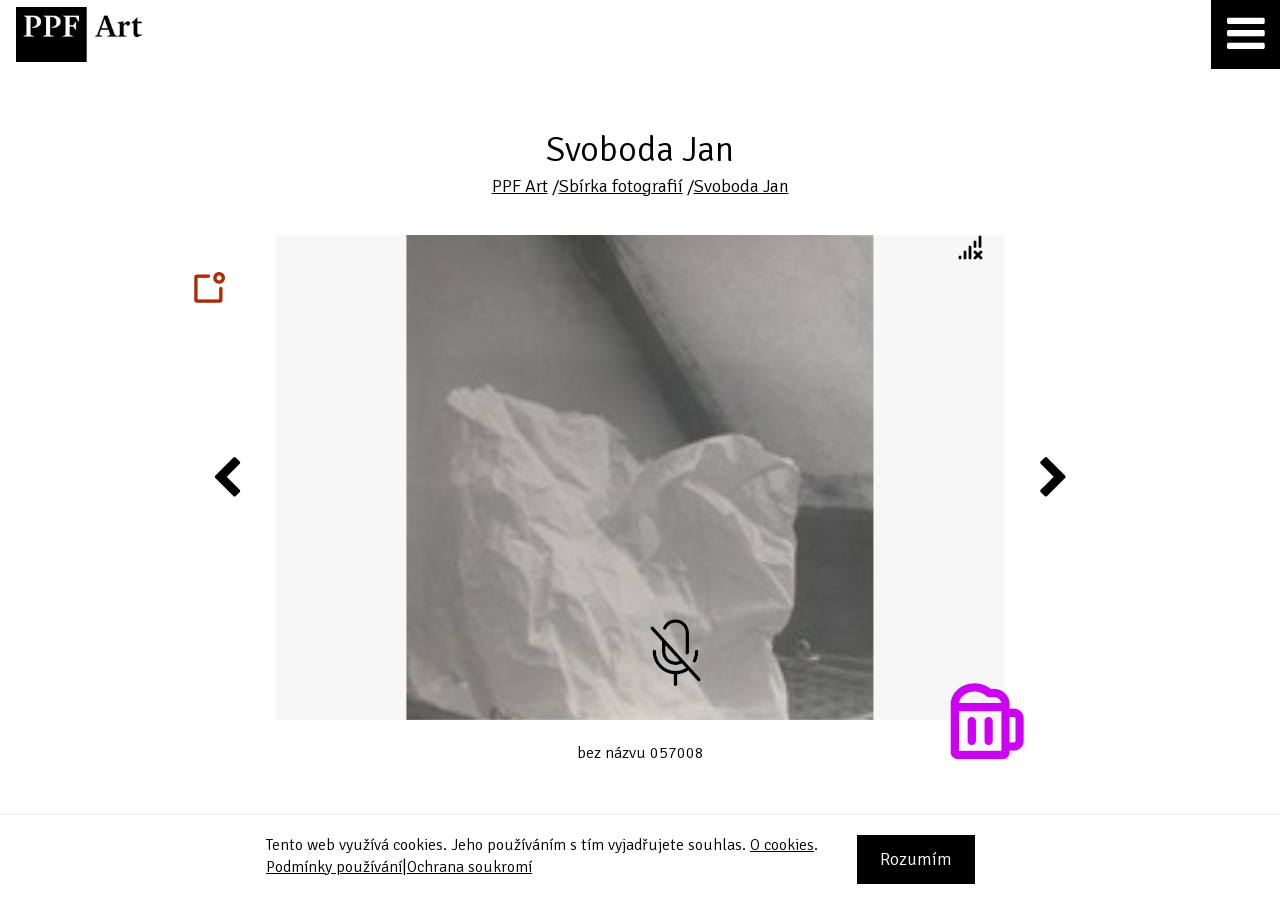 The width and height of the screenshot is (1280, 904). What do you see at coordinates (209, 288) in the screenshot?
I see `view notifications` at bounding box center [209, 288].